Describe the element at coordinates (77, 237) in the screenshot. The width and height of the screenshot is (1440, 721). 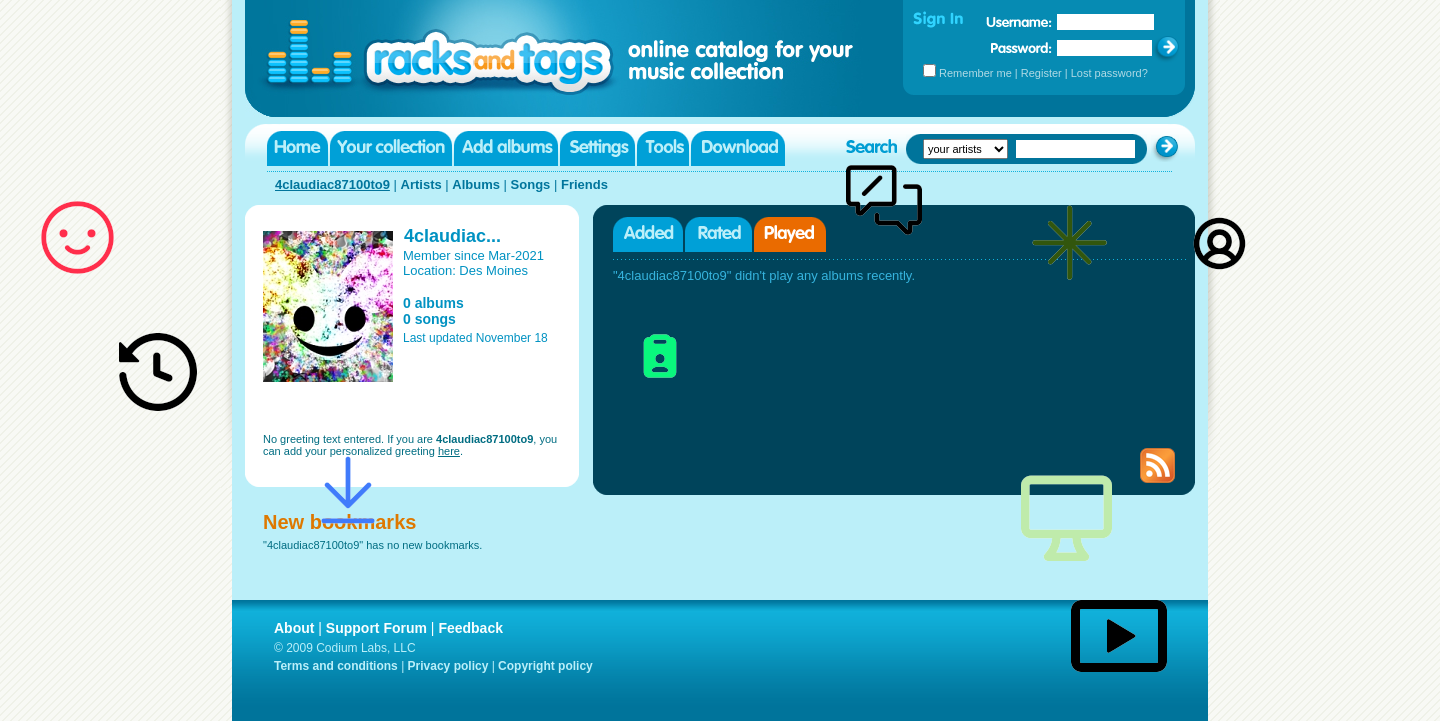
I see `add an emoji or reaction` at that location.